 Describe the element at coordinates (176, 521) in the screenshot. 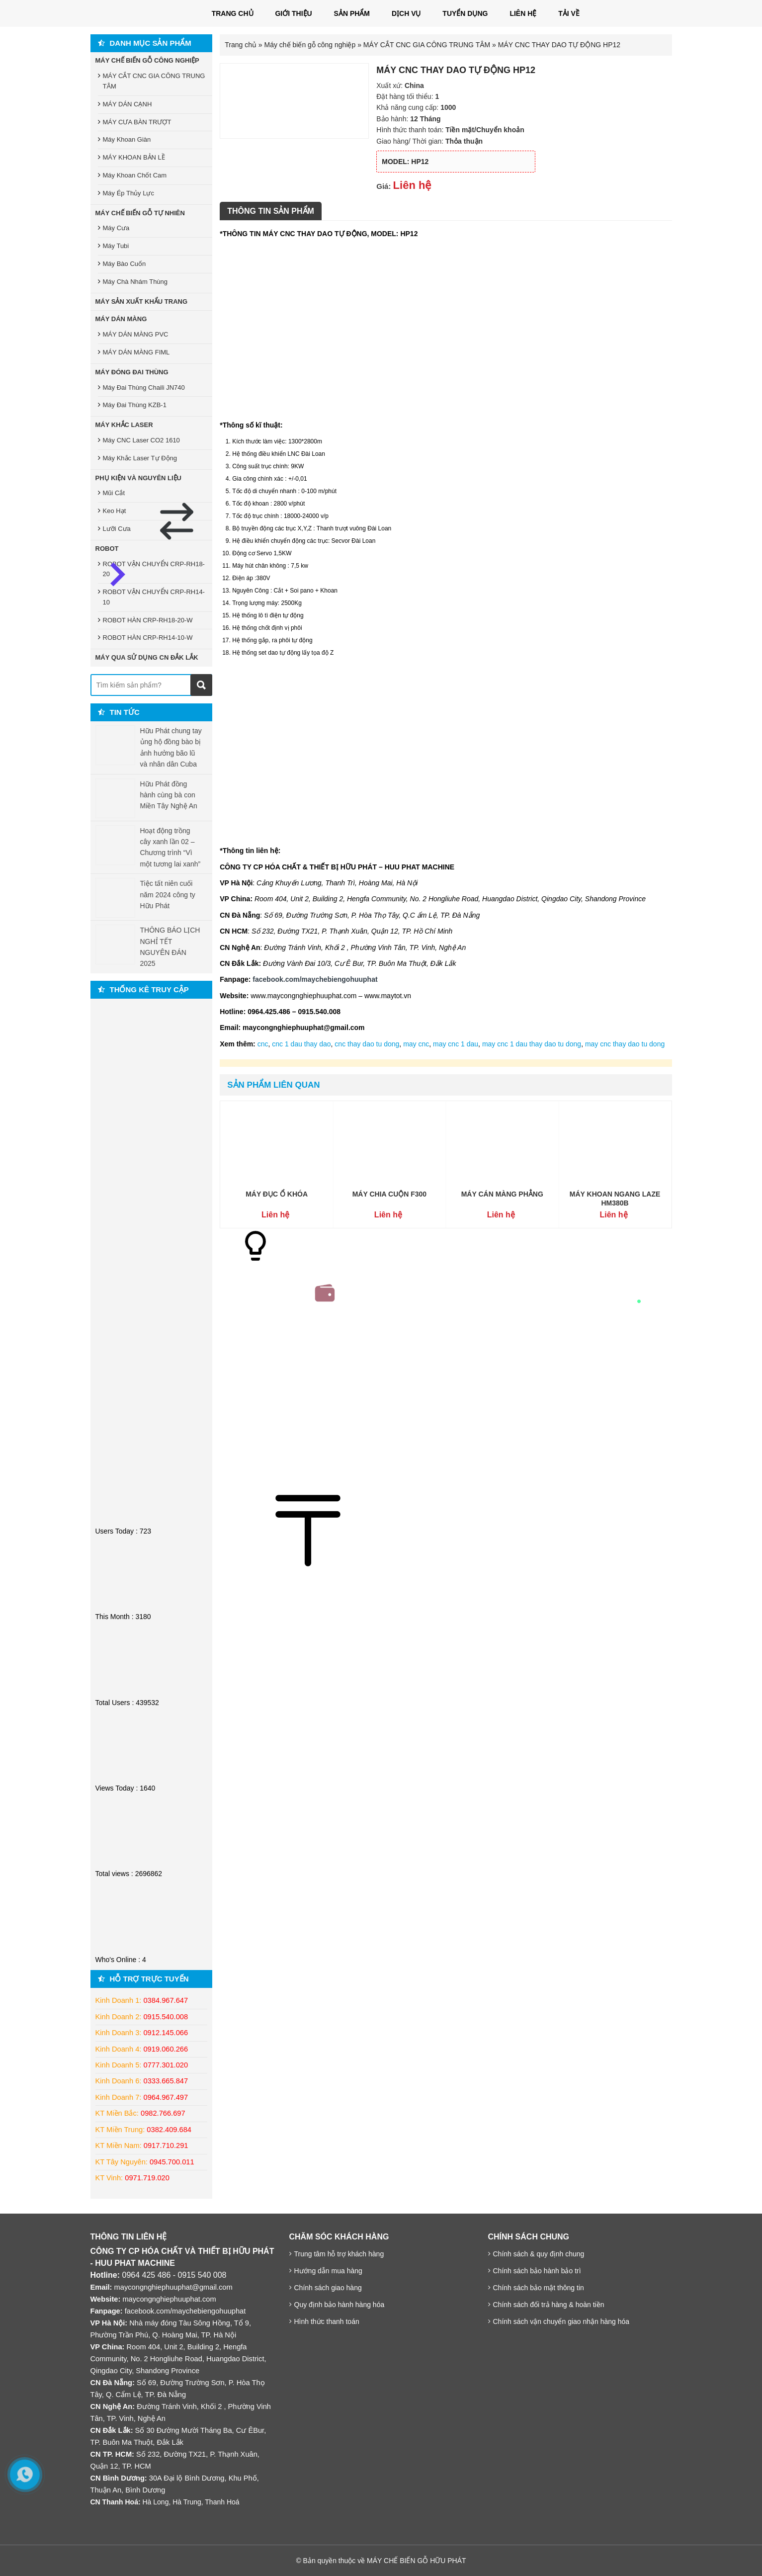

I see `swap or exchange items` at that location.